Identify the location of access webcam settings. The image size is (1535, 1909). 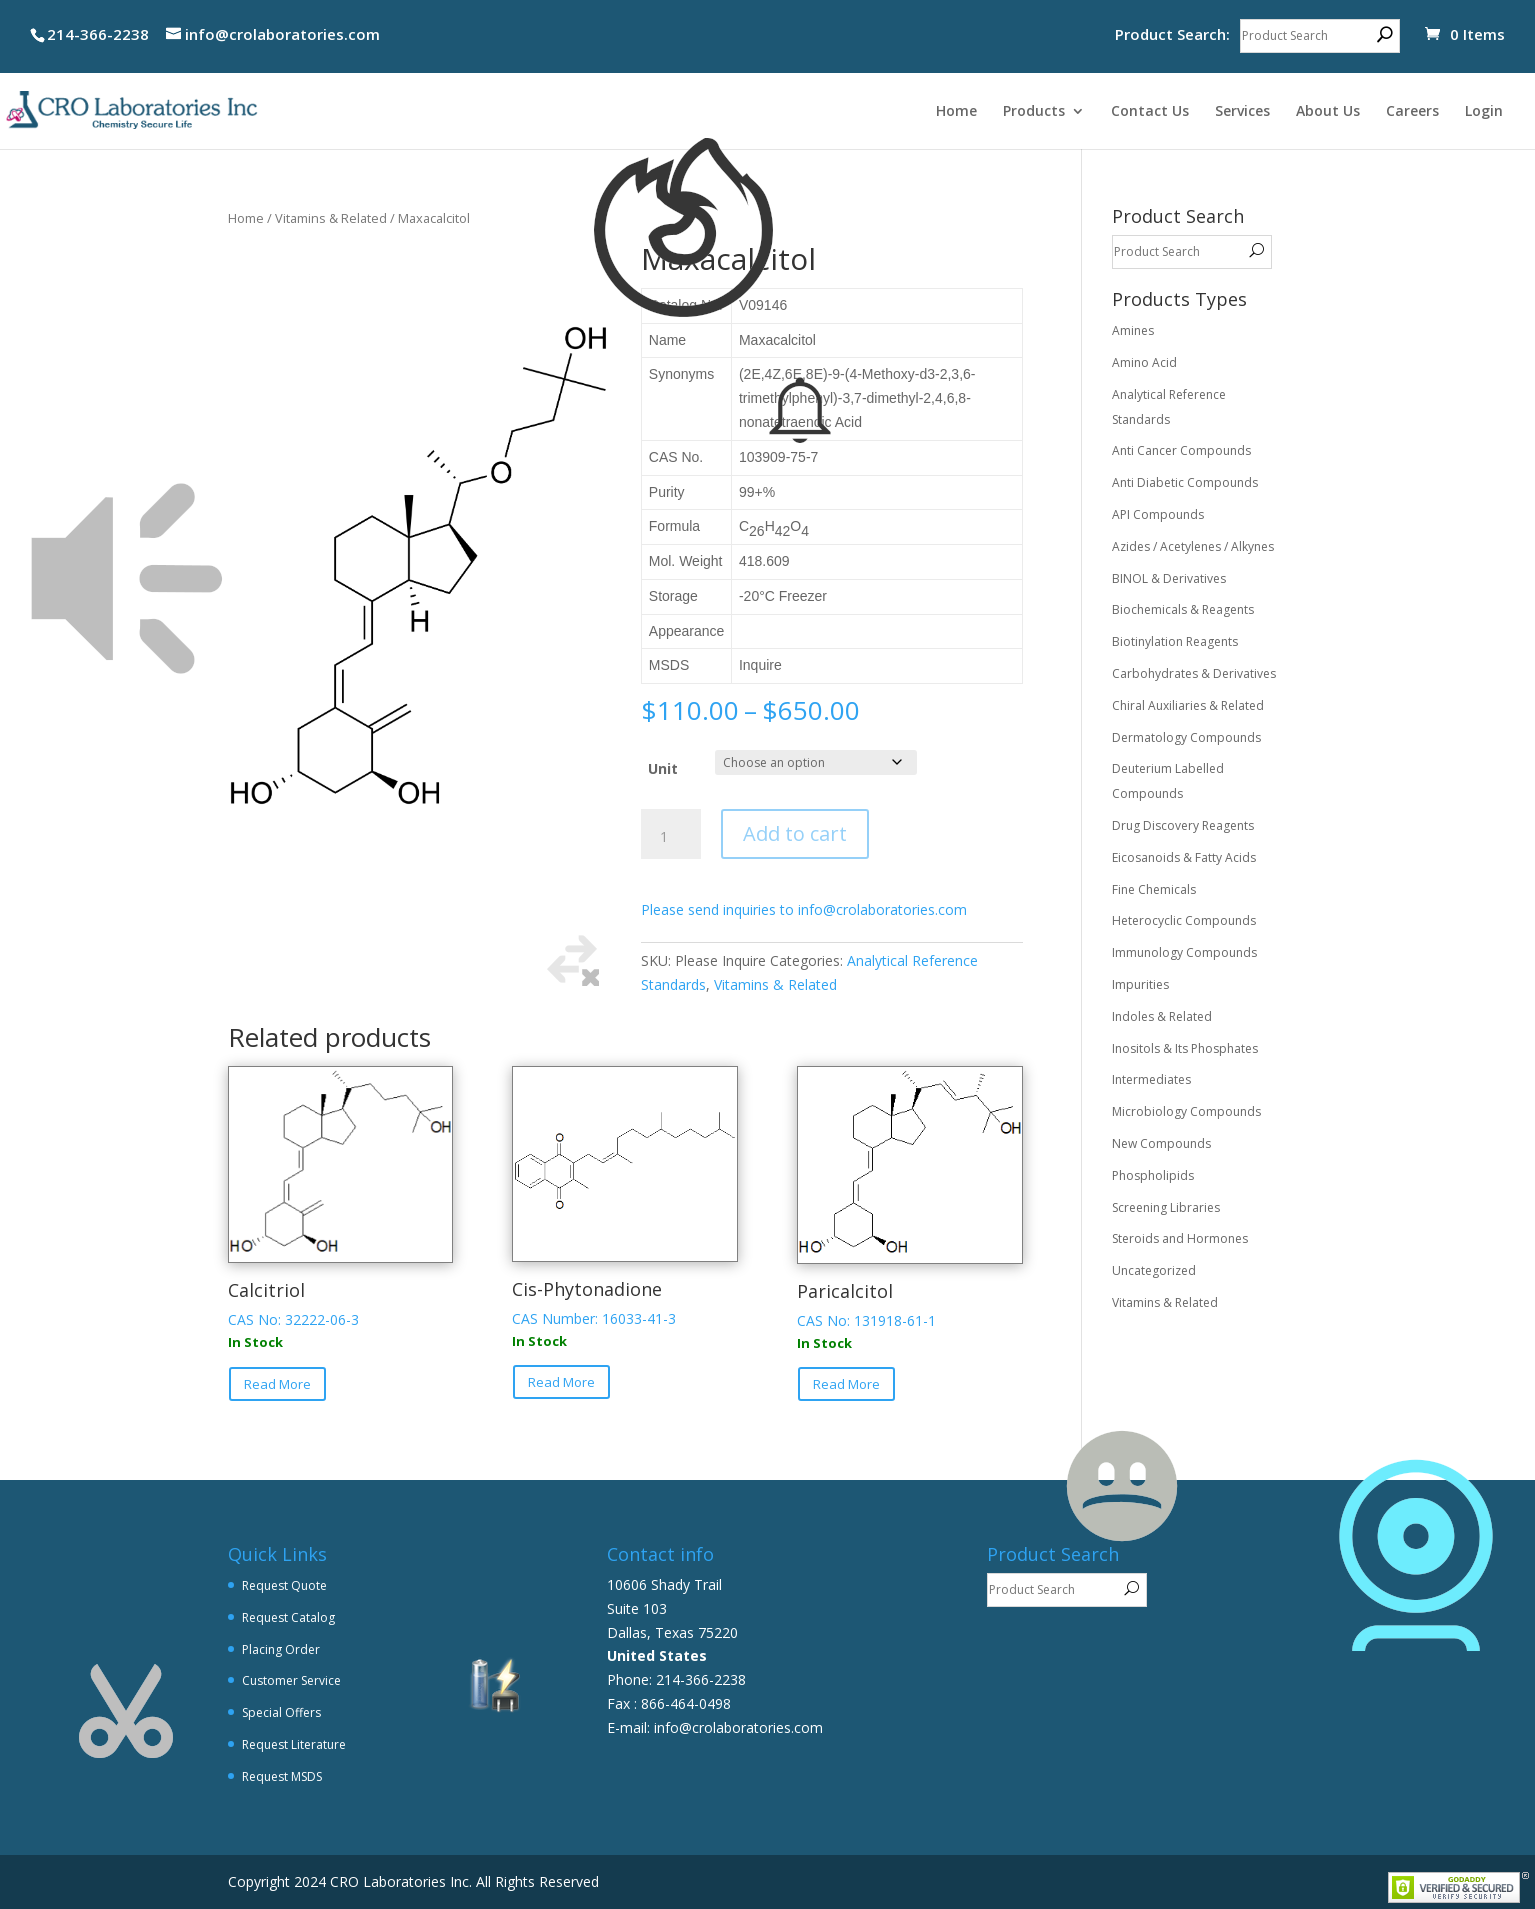
(1416, 1549).